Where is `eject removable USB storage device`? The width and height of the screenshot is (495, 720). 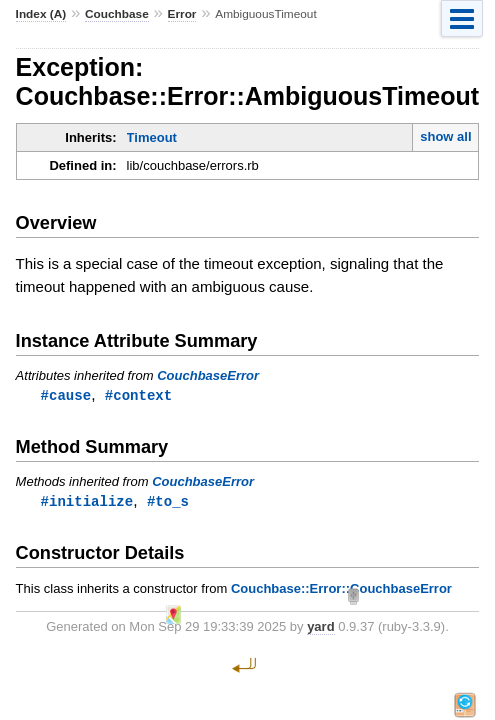
eject removable USB storage device is located at coordinates (353, 596).